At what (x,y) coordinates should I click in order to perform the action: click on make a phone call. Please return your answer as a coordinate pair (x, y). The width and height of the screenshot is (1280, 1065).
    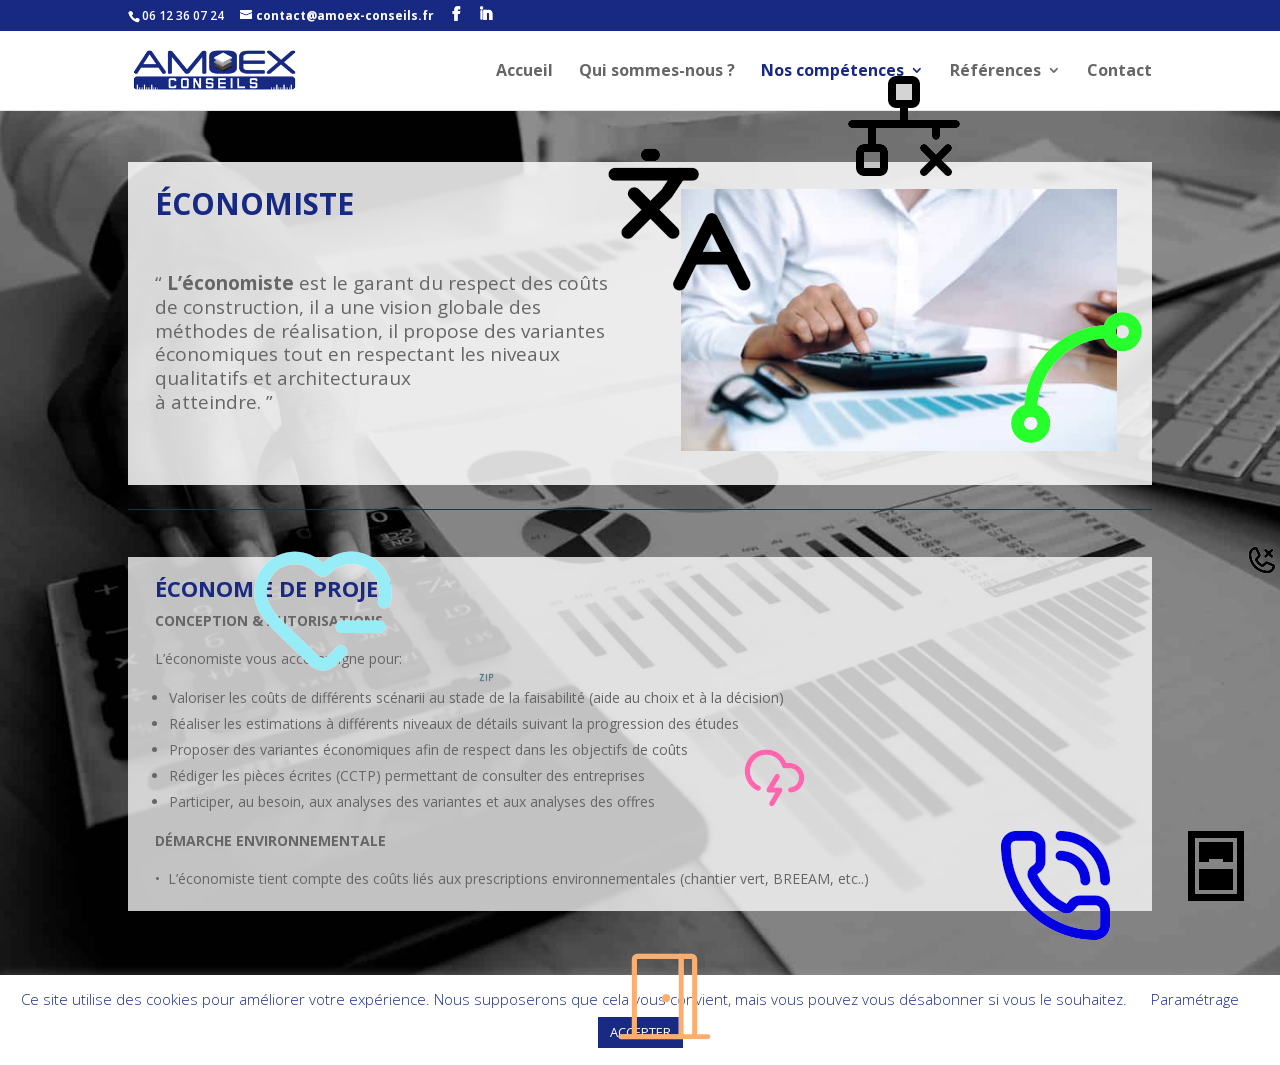
    Looking at the image, I should click on (1055, 885).